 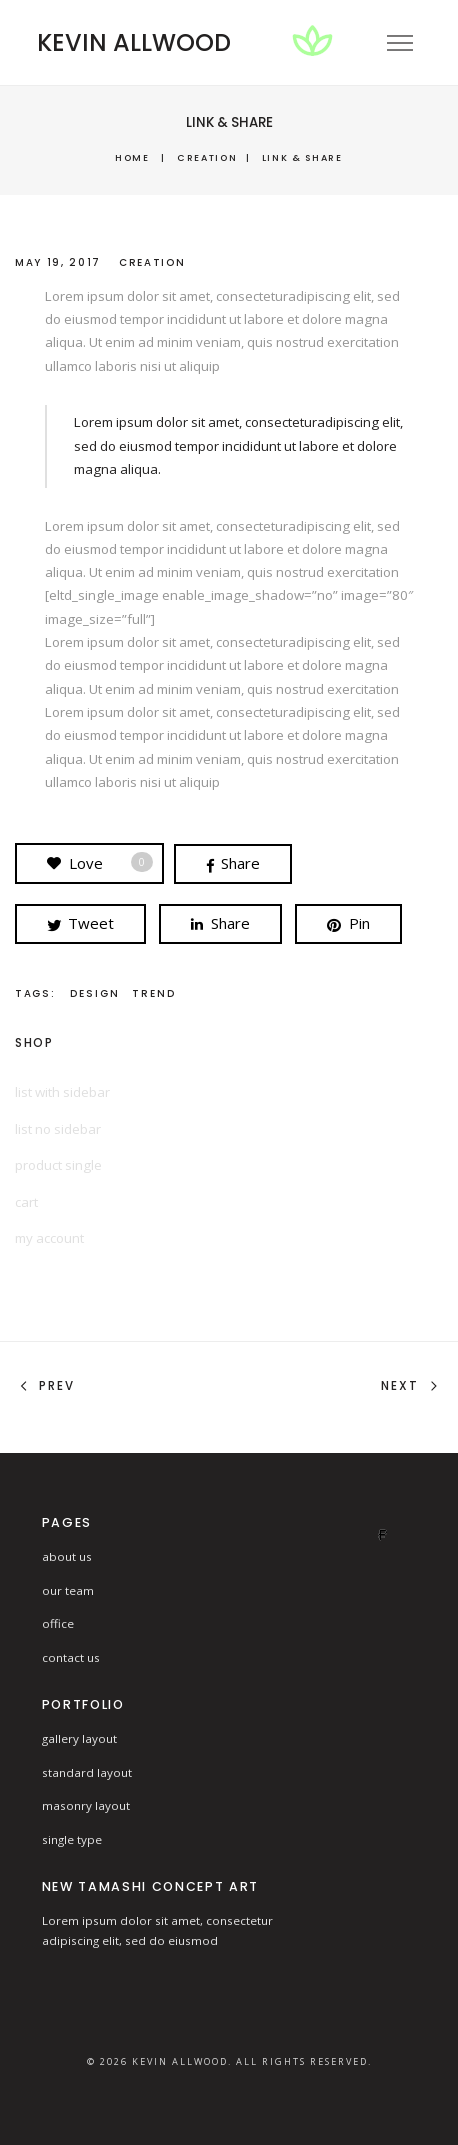 I want to click on indicates Russian ruble currency, so click(x=383, y=1535).